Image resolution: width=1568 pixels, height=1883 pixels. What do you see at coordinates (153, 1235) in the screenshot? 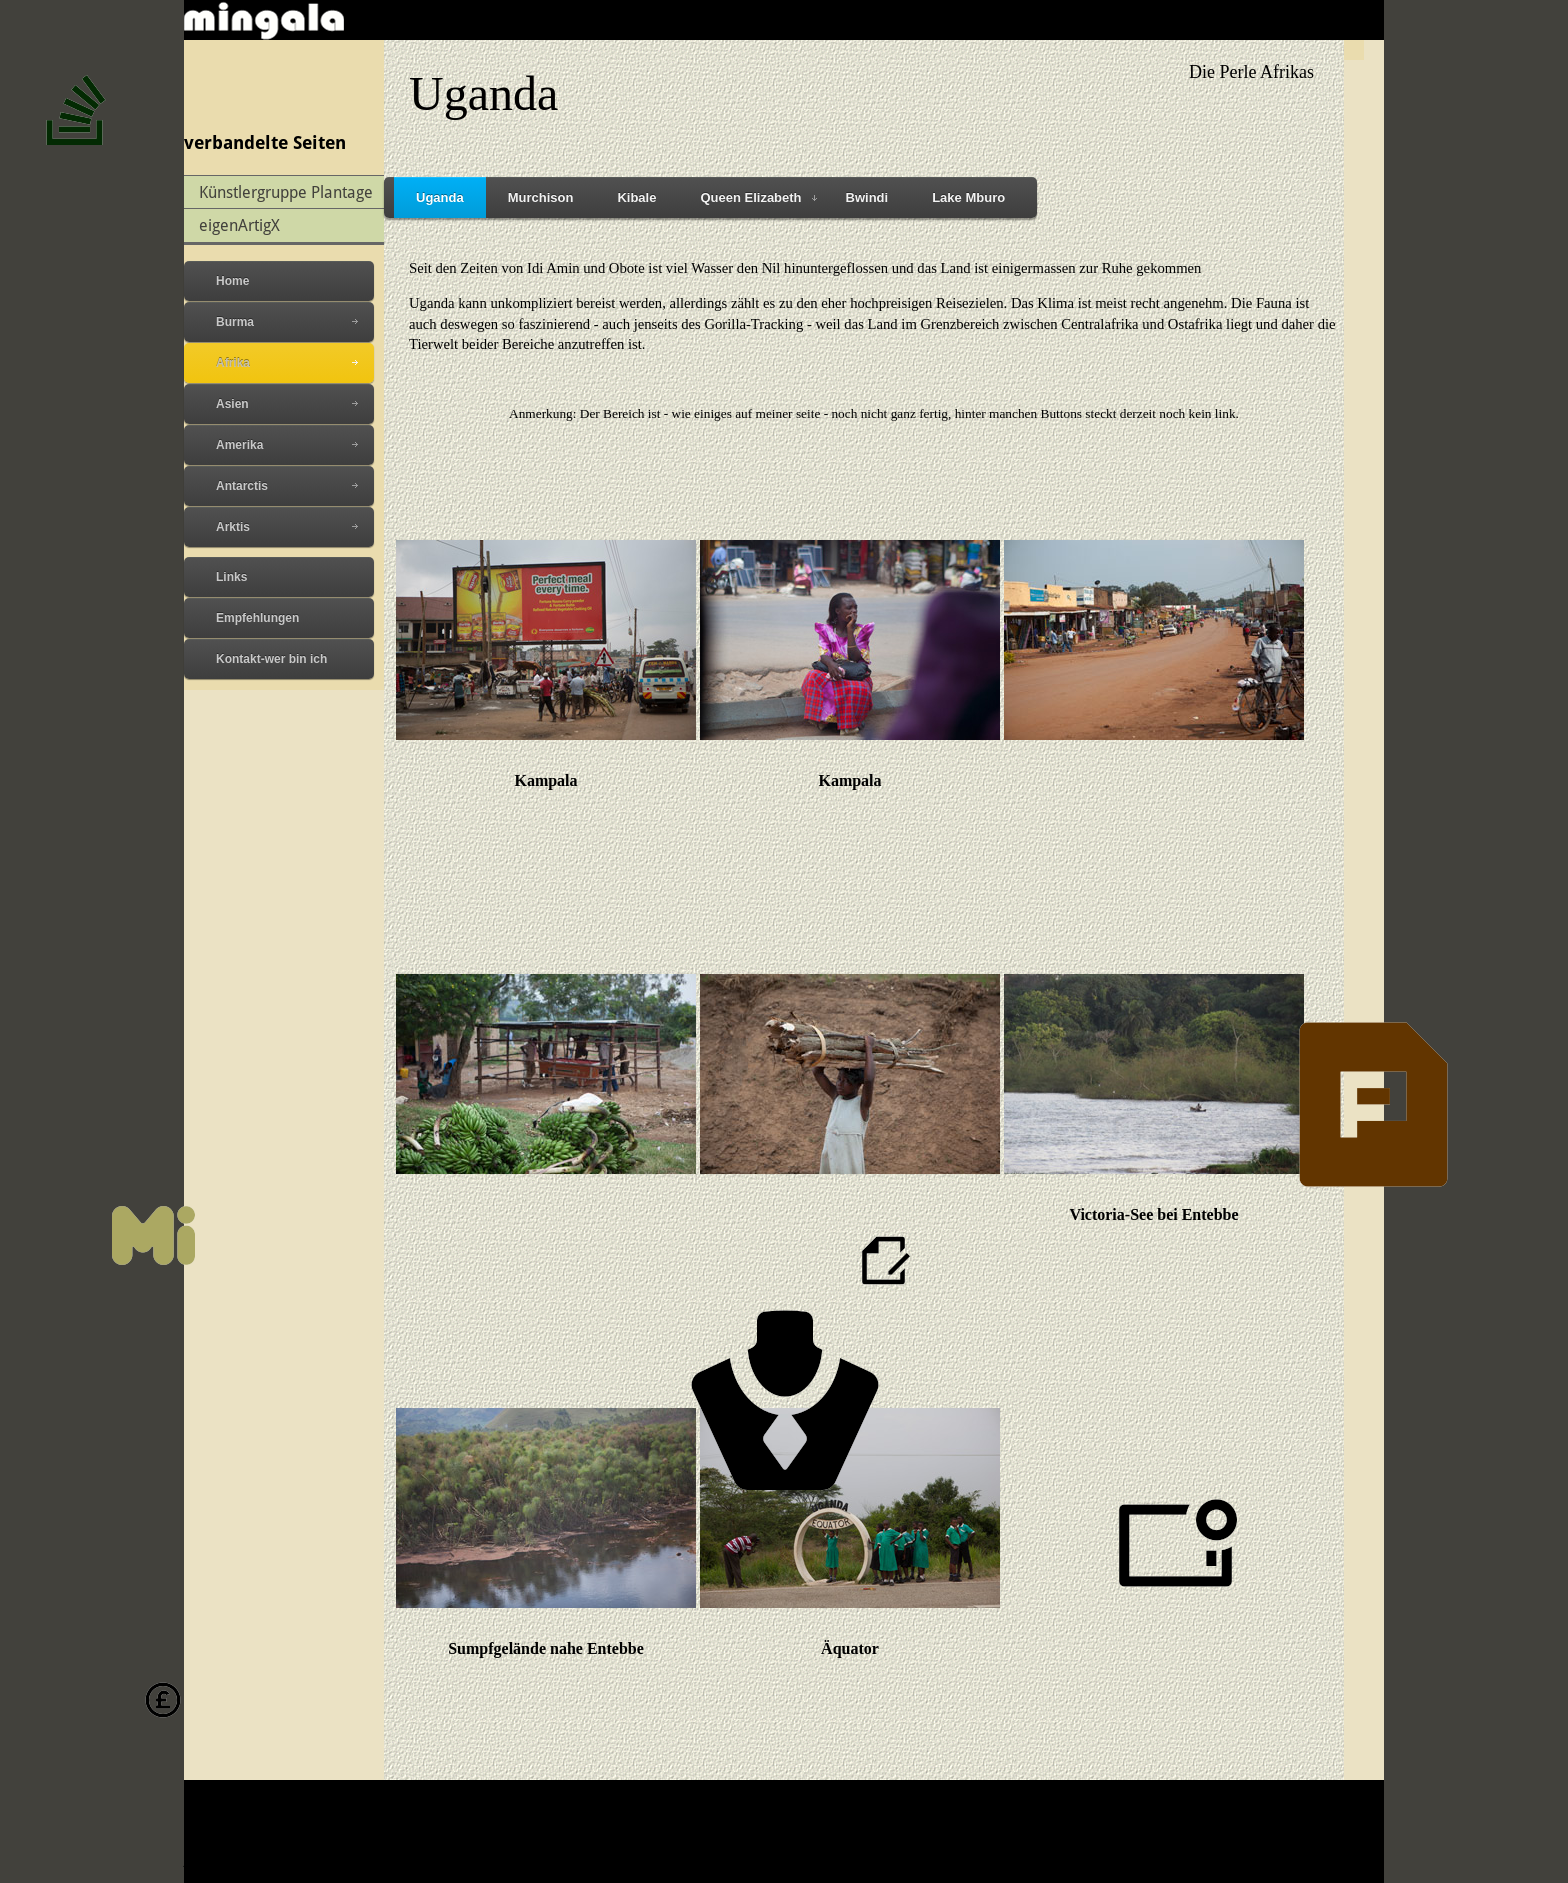
I see `open the Misskey app` at bounding box center [153, 1235].